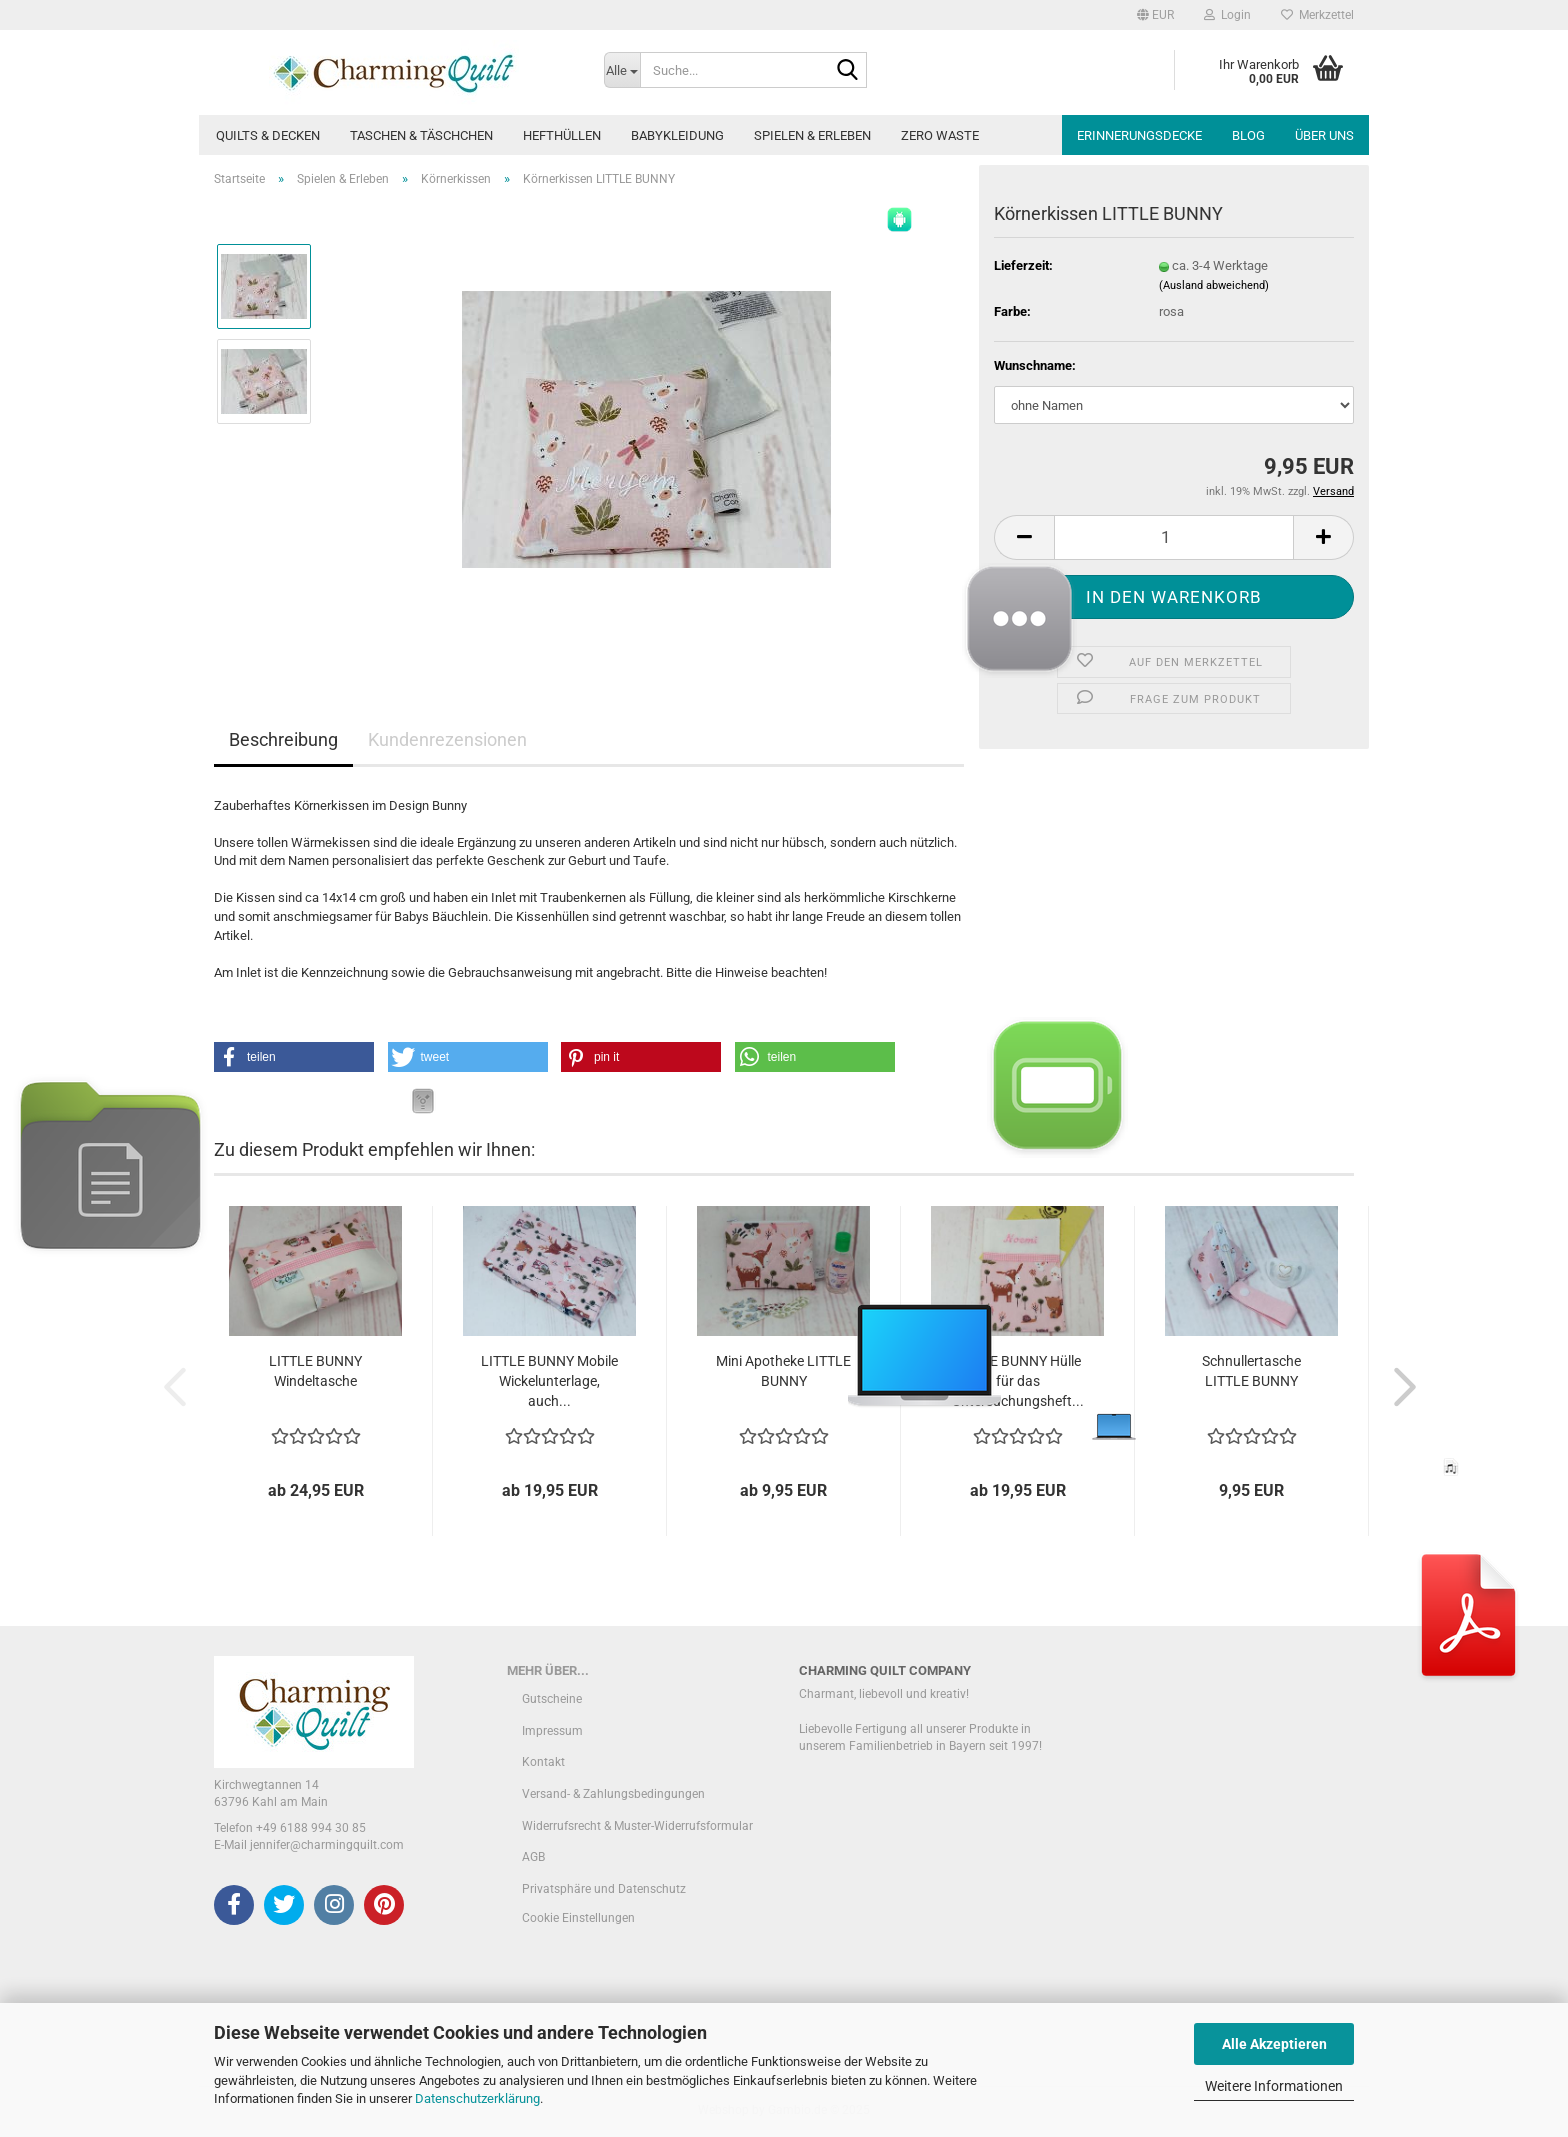 The image size is (1568, 2137). What do you see at coordinates (899, 219) in the screenshot?
I see `launch anbox android emulator` at bounding box center [899, 219].